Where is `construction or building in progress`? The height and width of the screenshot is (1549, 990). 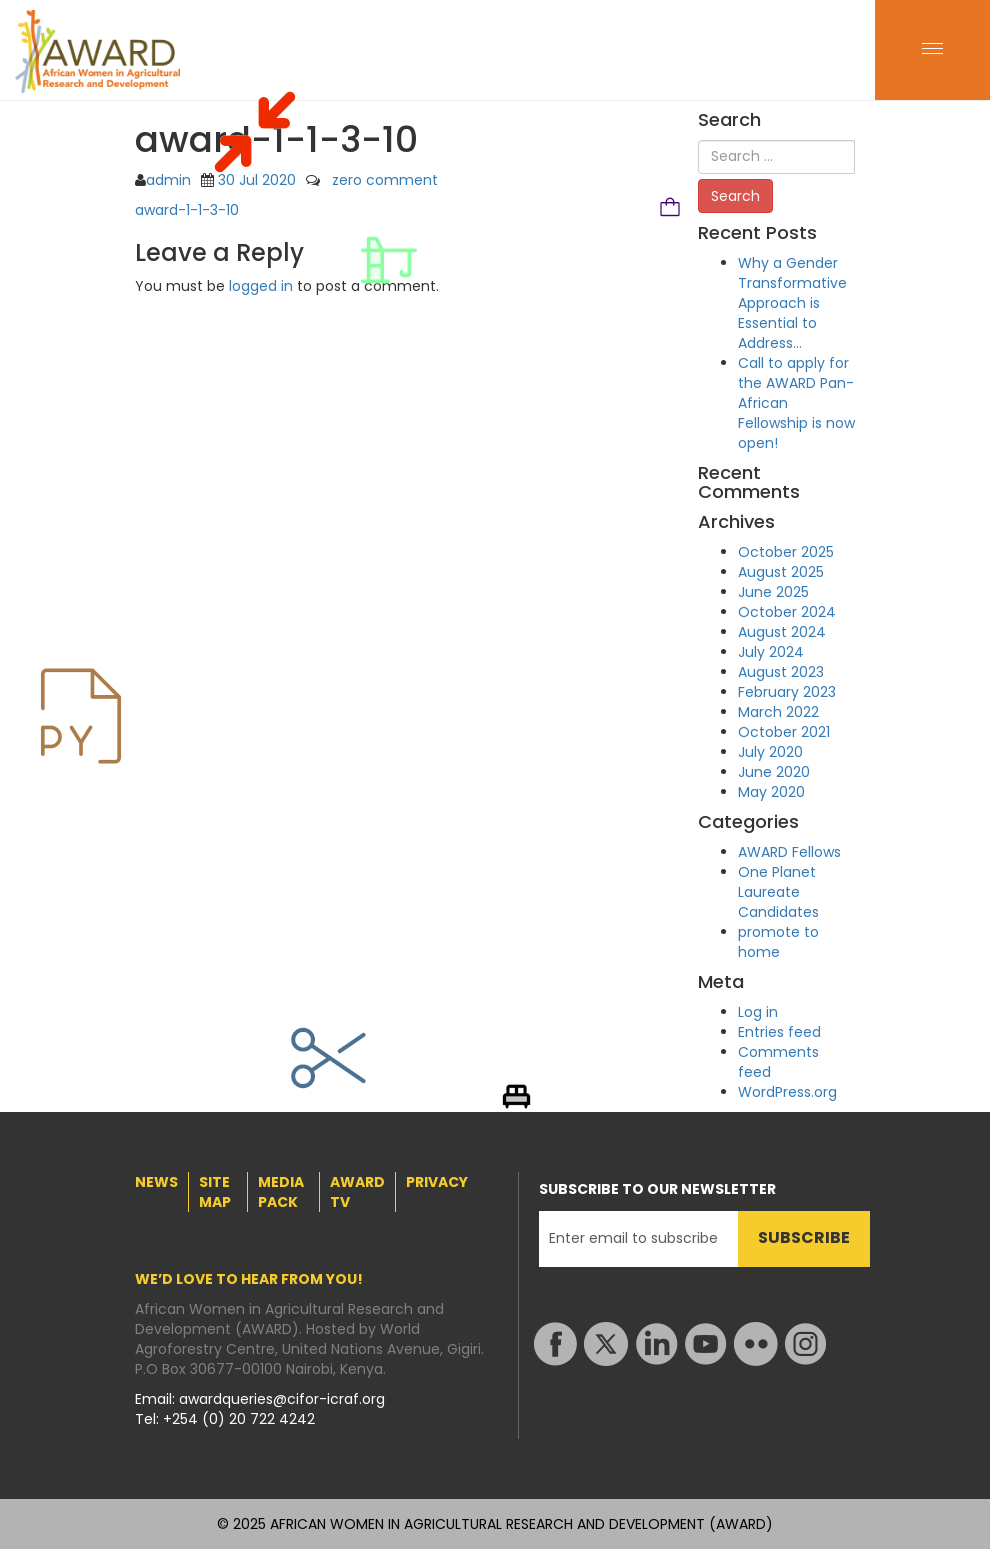 construction or building in progress is located at coordinates (388, 260).